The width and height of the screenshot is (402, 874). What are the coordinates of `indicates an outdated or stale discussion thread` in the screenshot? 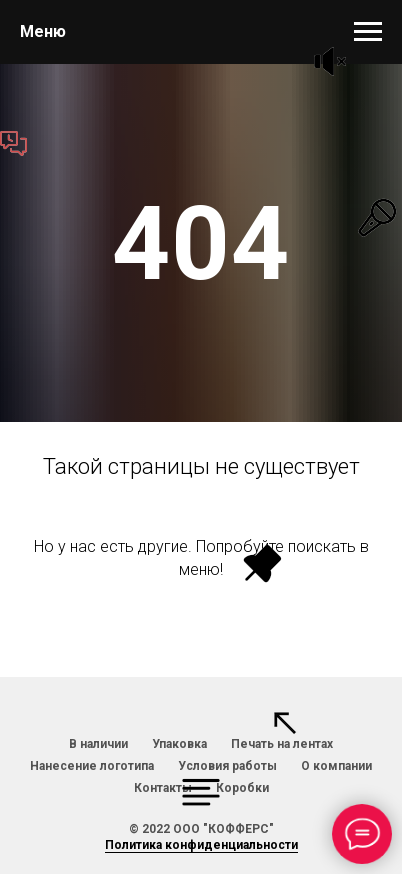 It's located at (13, 143).